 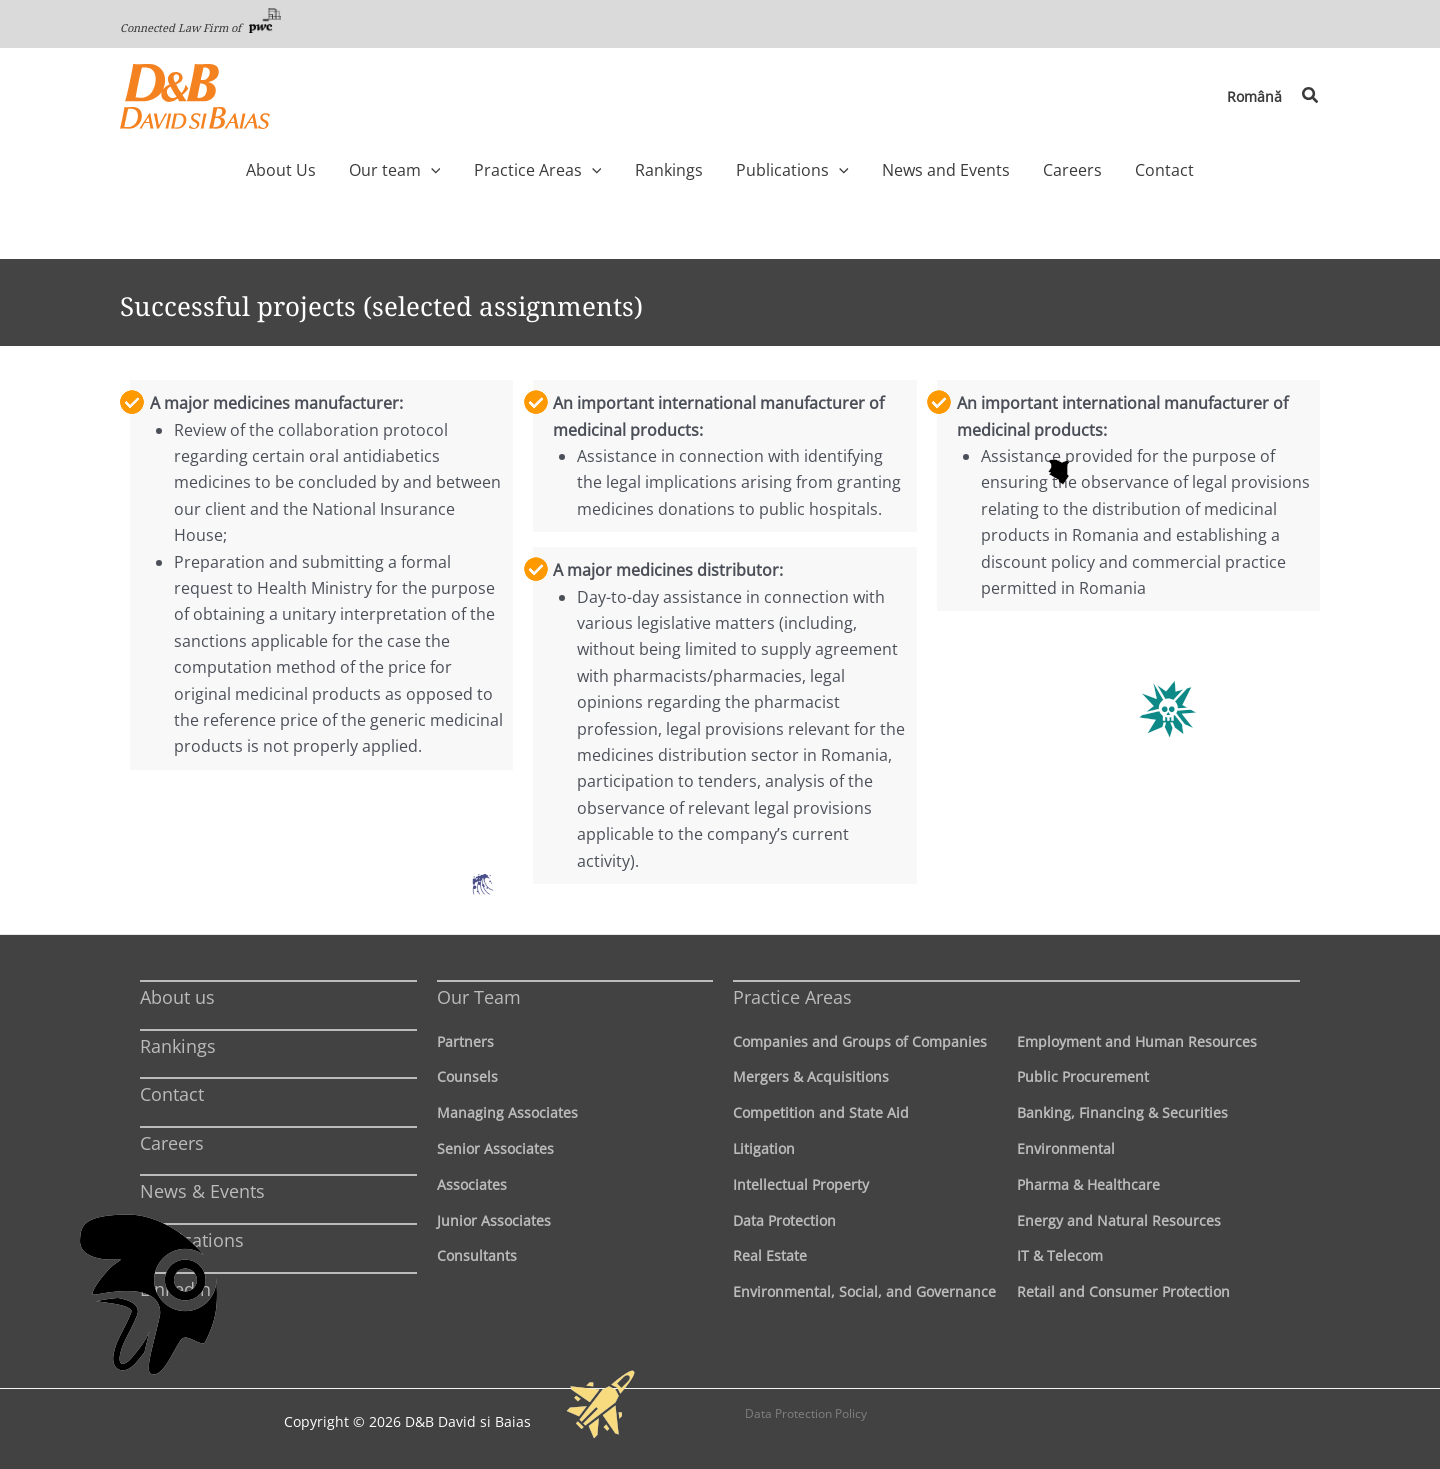 I want to click on select Kenya as your country or region, so click(x=1059, y=472).